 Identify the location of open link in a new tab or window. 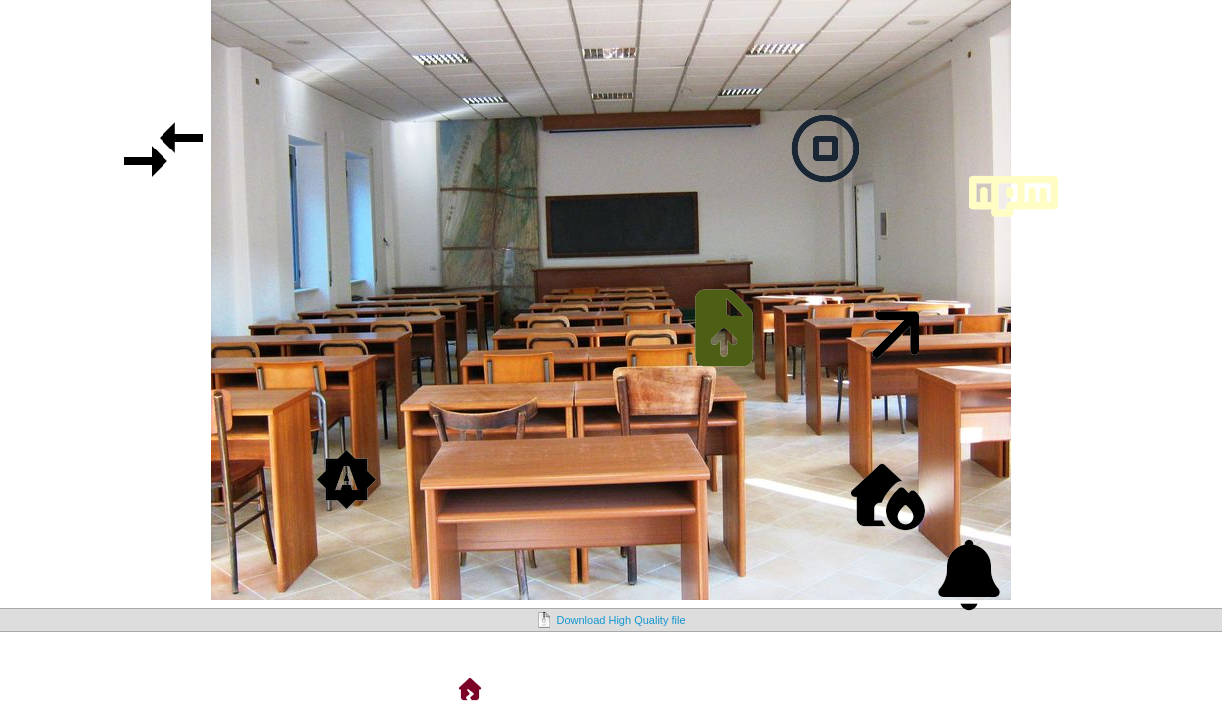
(895, 334).